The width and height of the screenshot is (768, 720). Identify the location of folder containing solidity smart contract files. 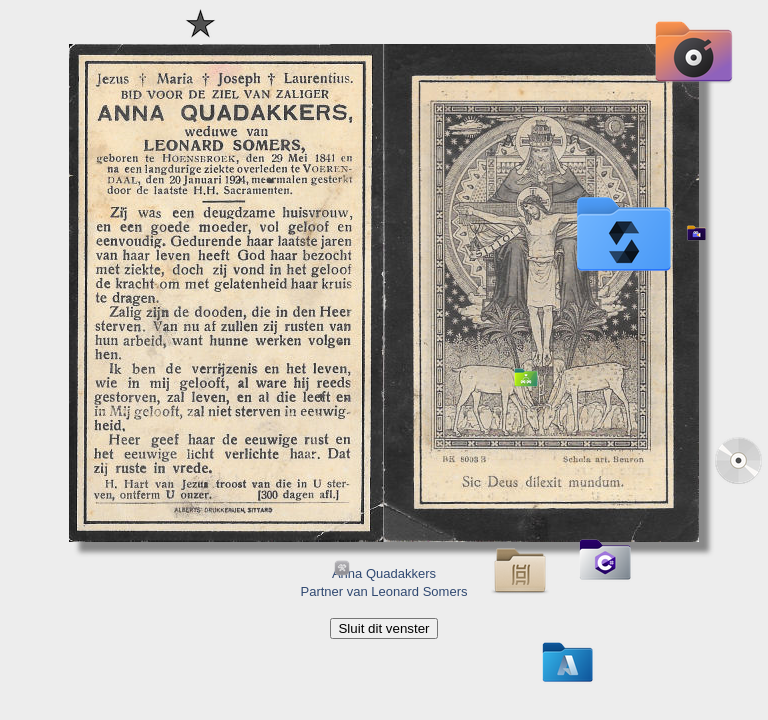
(623, 236).